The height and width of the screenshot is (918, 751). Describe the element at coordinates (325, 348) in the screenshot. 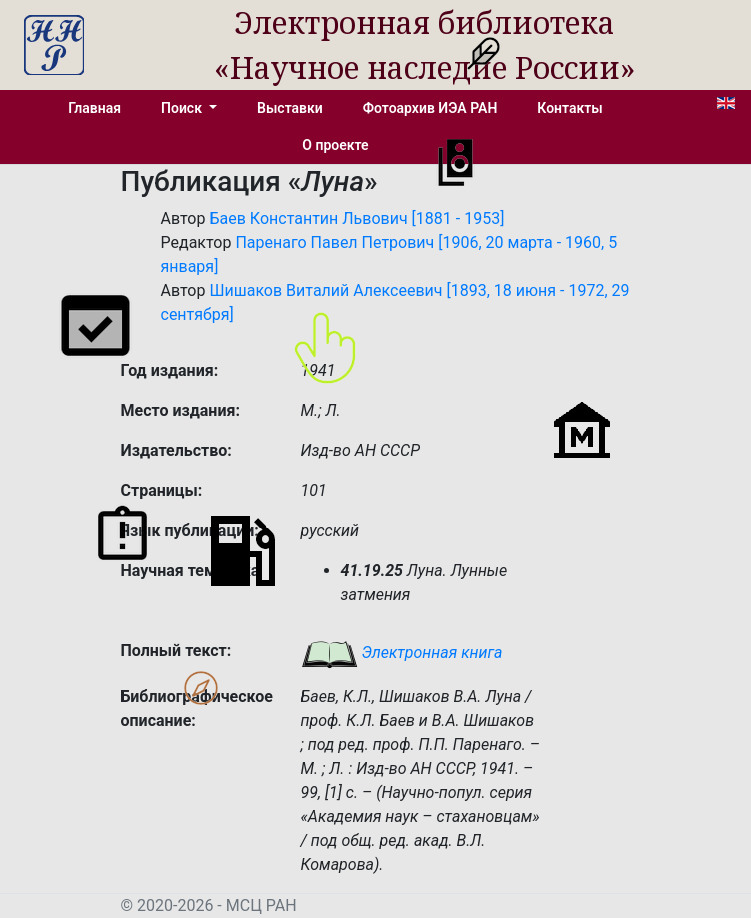

I see `tap or click to select an item` at that location.